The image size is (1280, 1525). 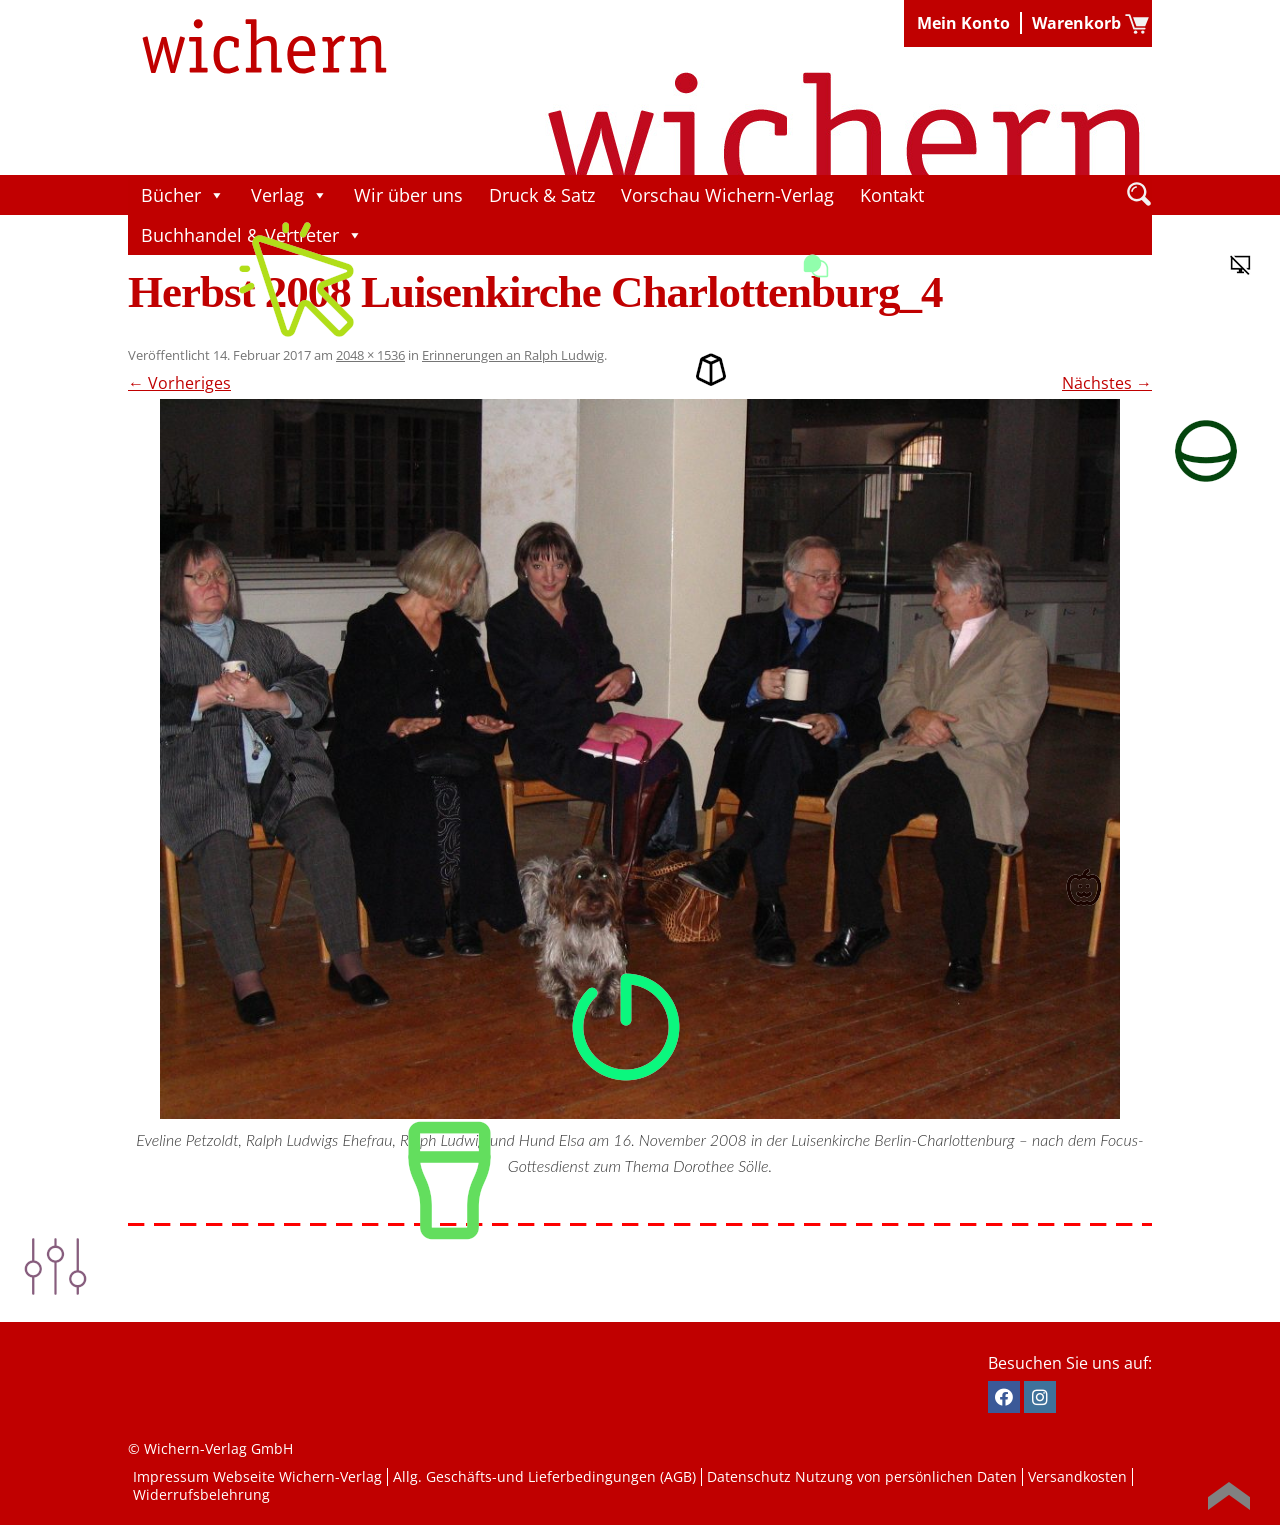 I want to click on open messaging or chat conversations, so click(x=816, y=266).